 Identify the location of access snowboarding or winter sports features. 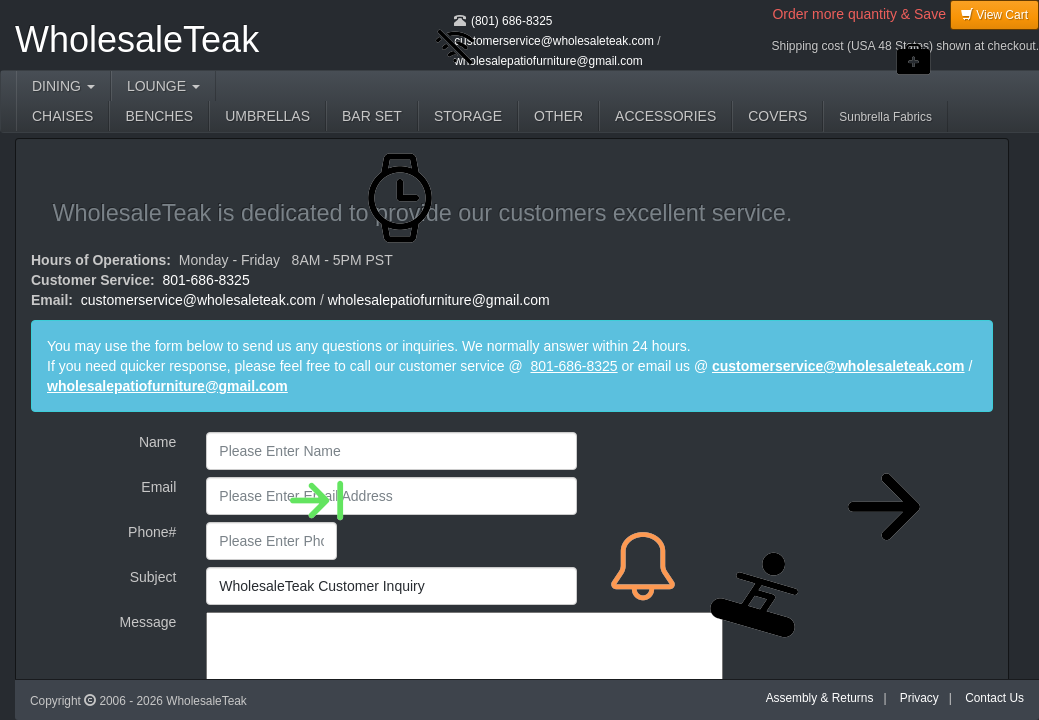
(759, 595).